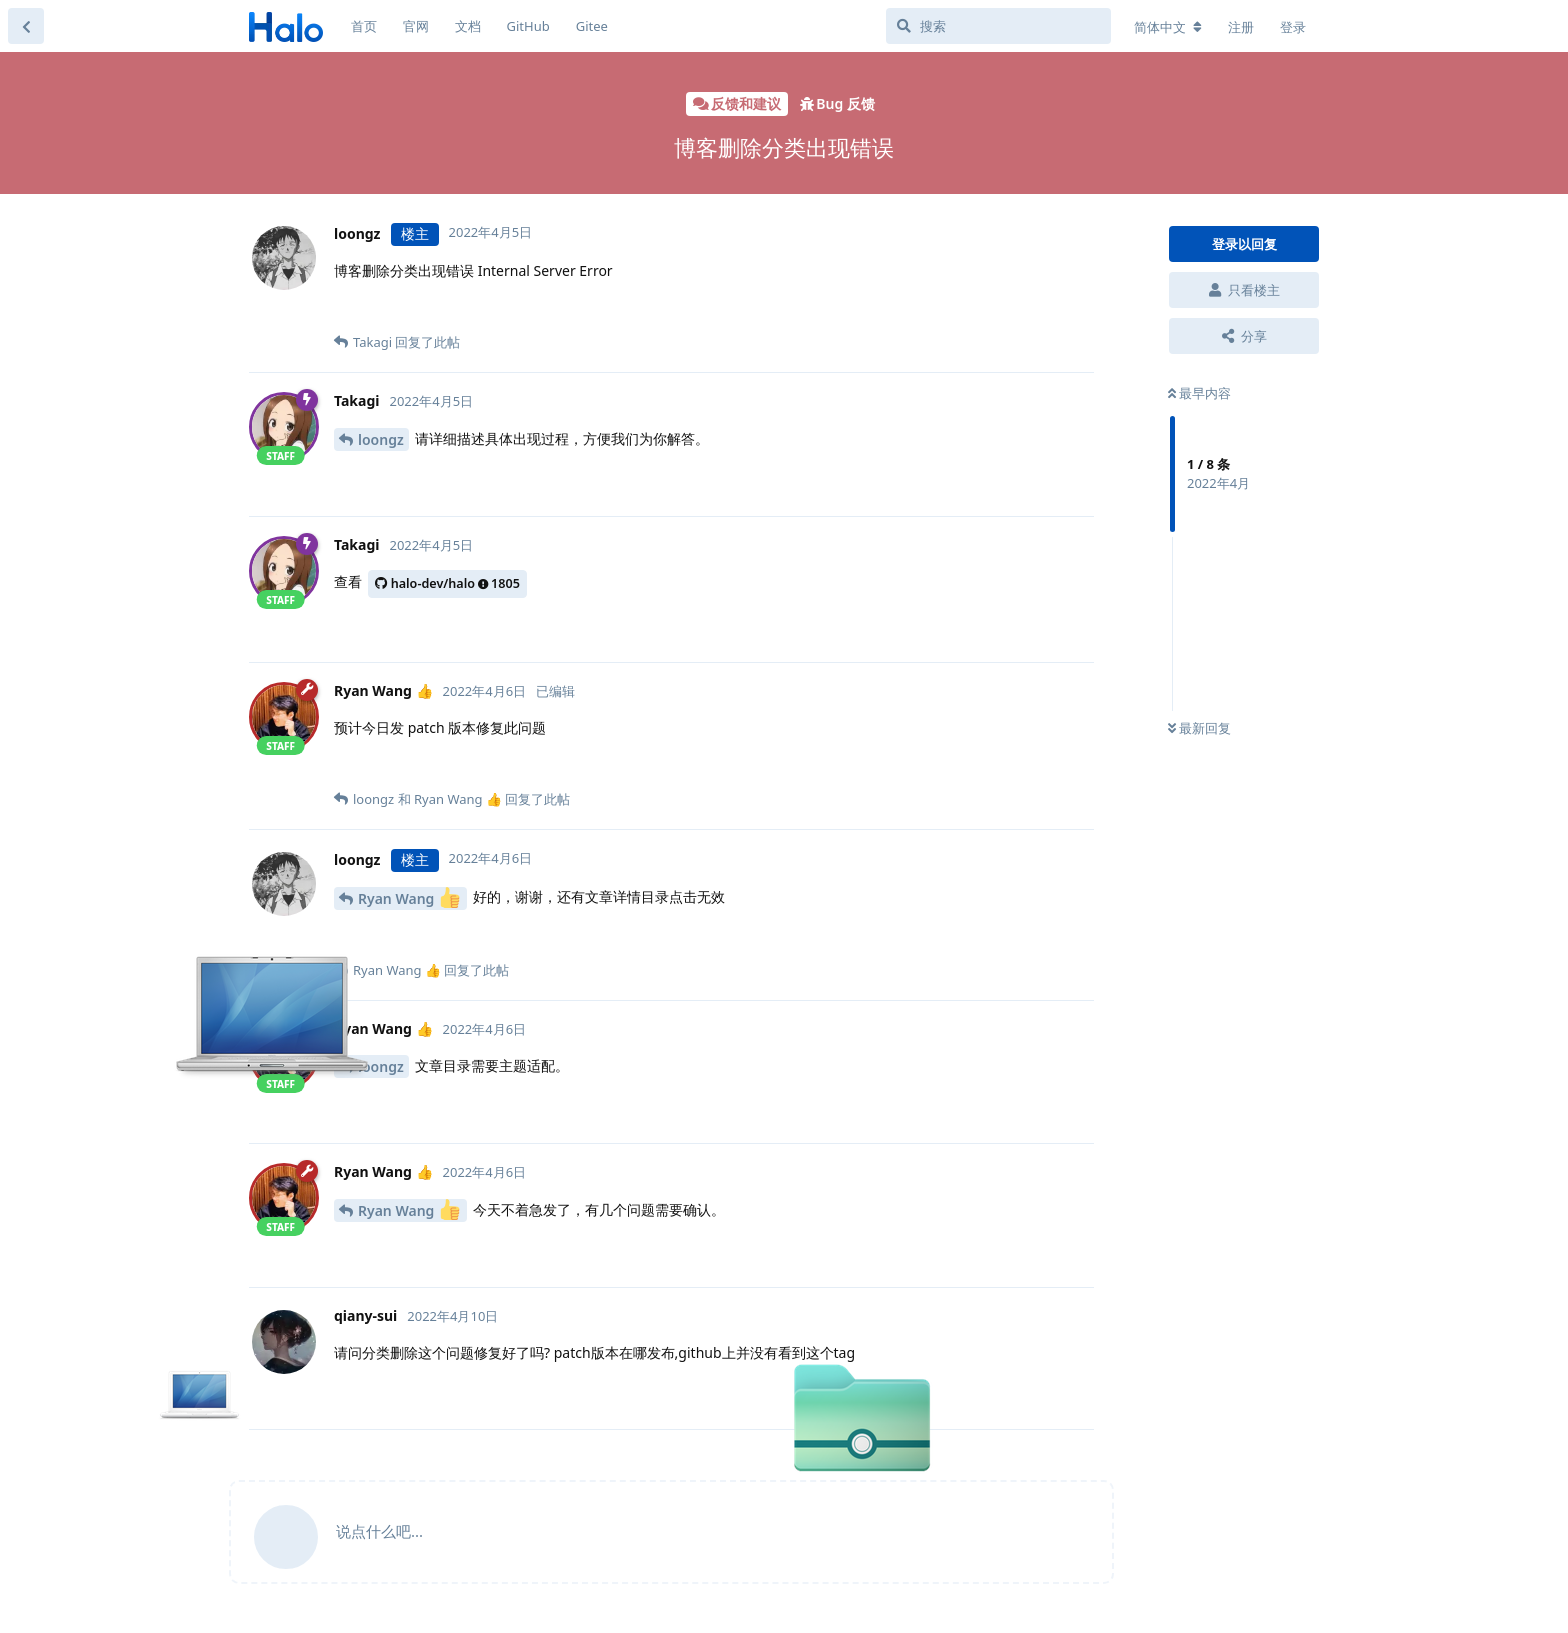 The width and height of the screenshot is (1568, 1633). Describe the element at coordinates (199, 1390) in the screenshot. I see `indicates a connected macbook device` at that location.